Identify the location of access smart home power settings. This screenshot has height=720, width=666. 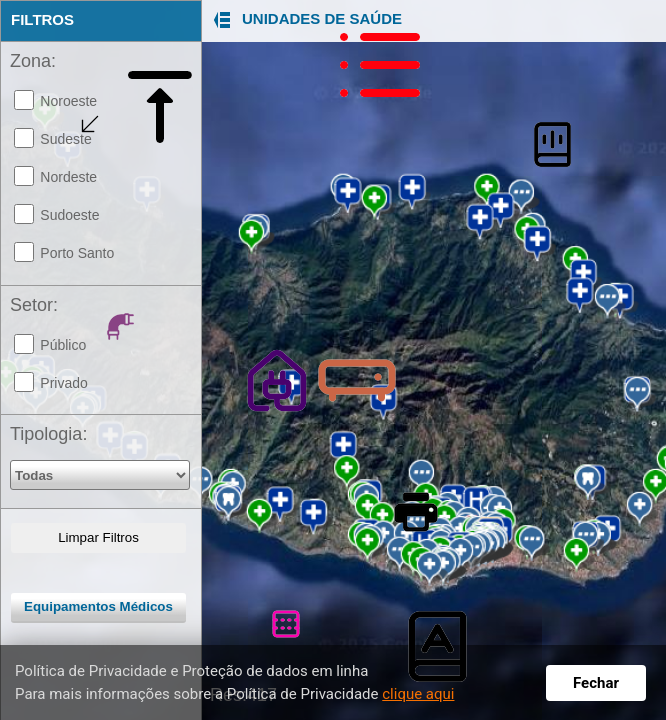
(277, 382).